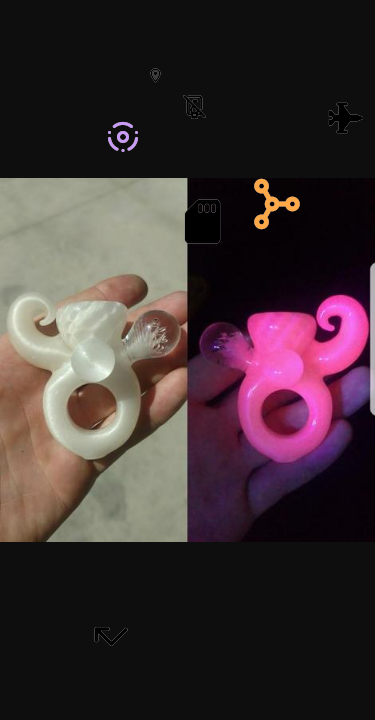 The image size is (375, 720). I want to click on indicates a missed incoming call, so click(111, 636).